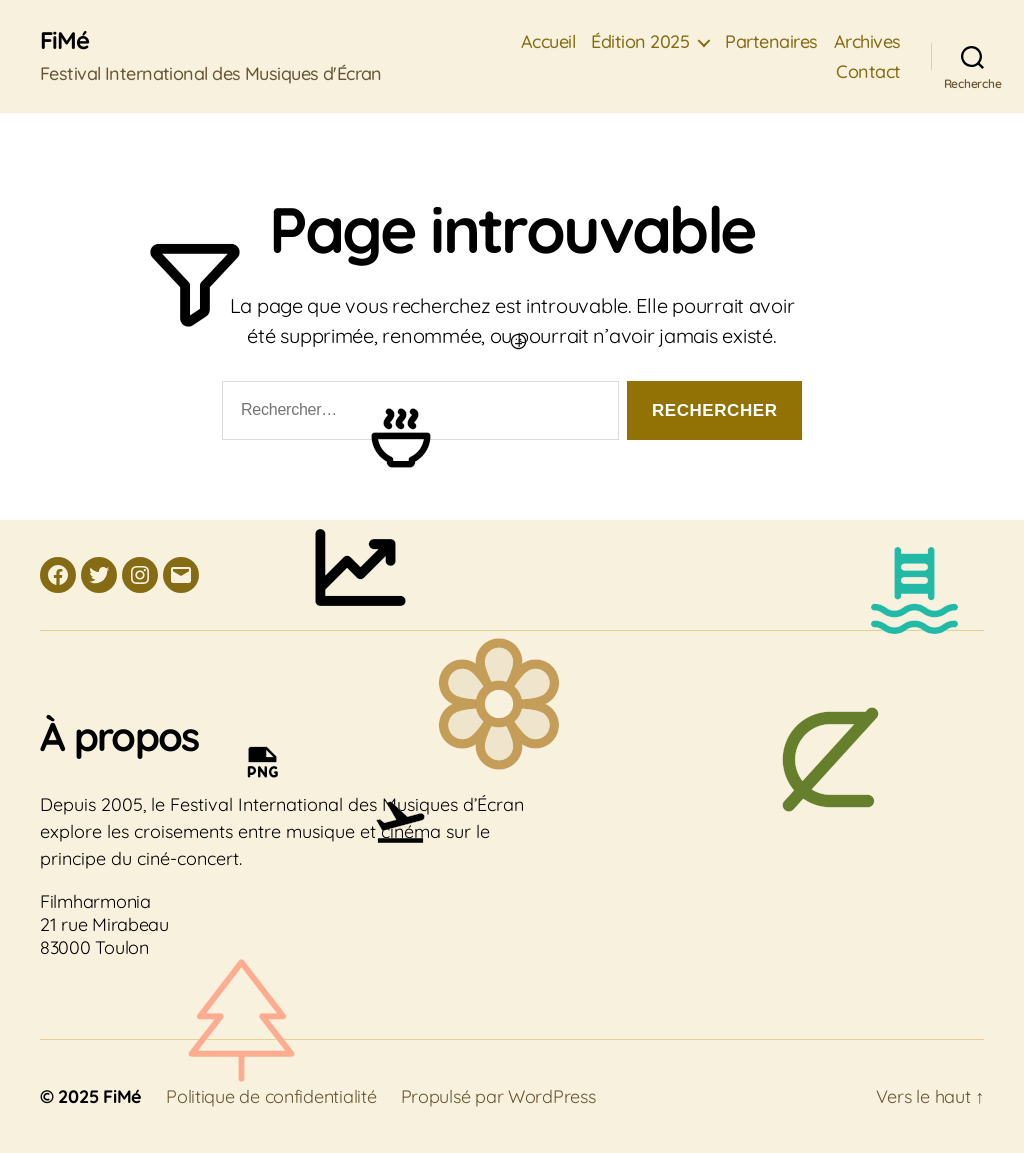 The width and height of the screenshot is (1024, 1153). Describe the element at coordinates (401, 438) in the screenshot. I see `view food or dining options` at that location.